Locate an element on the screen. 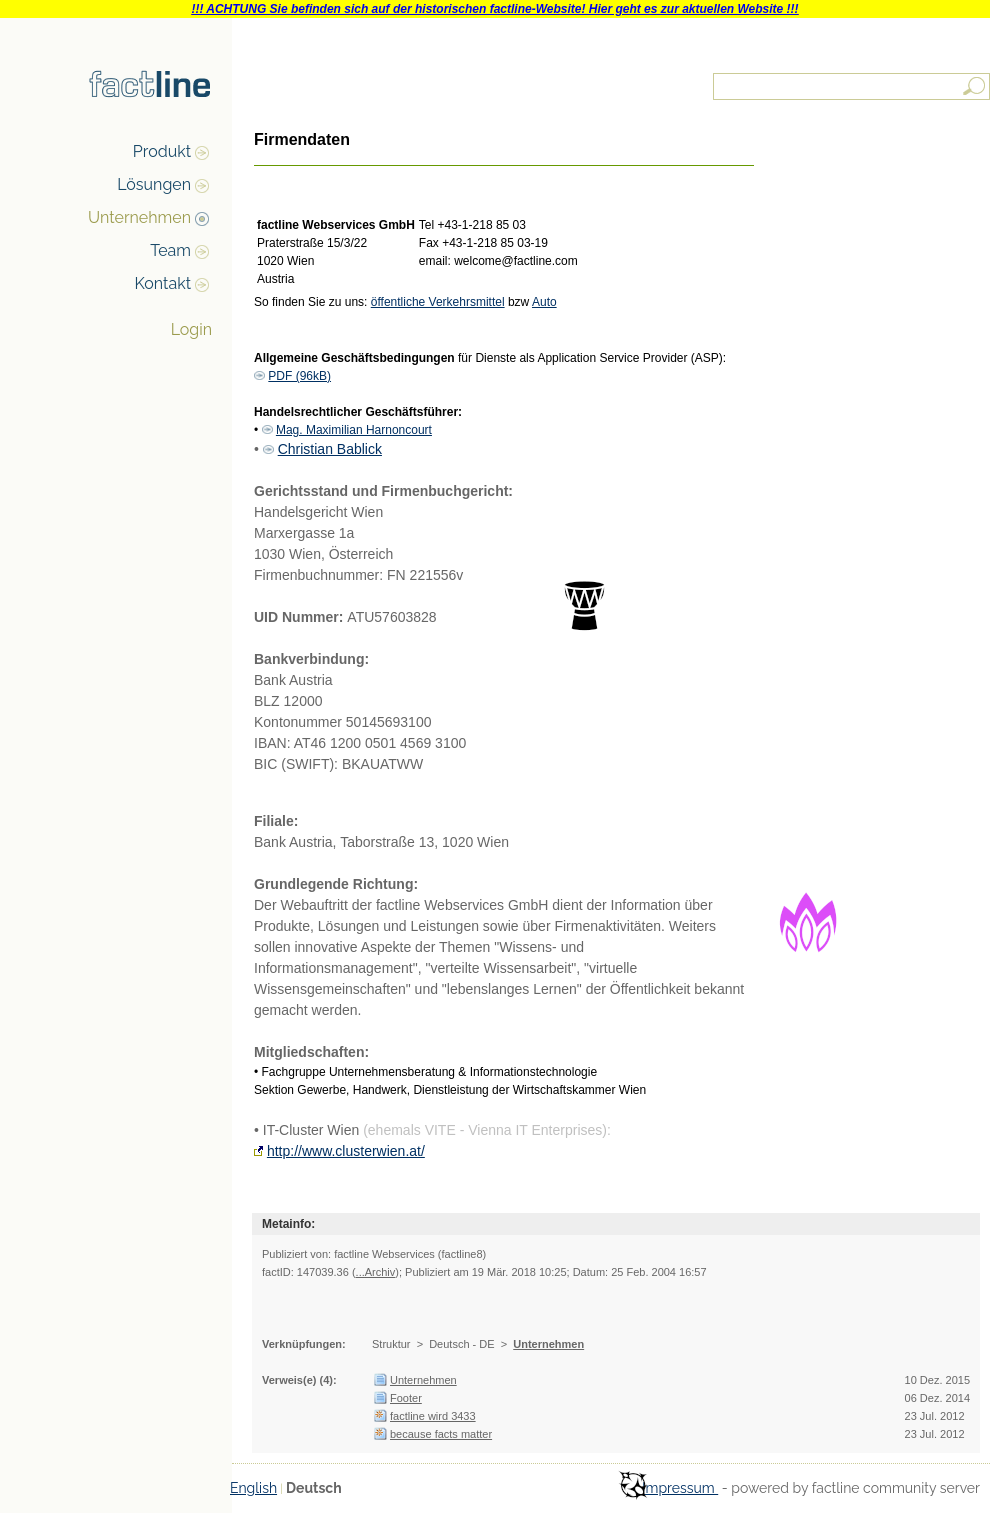  access pet-related features or settings is located at coordinates (808, 922).